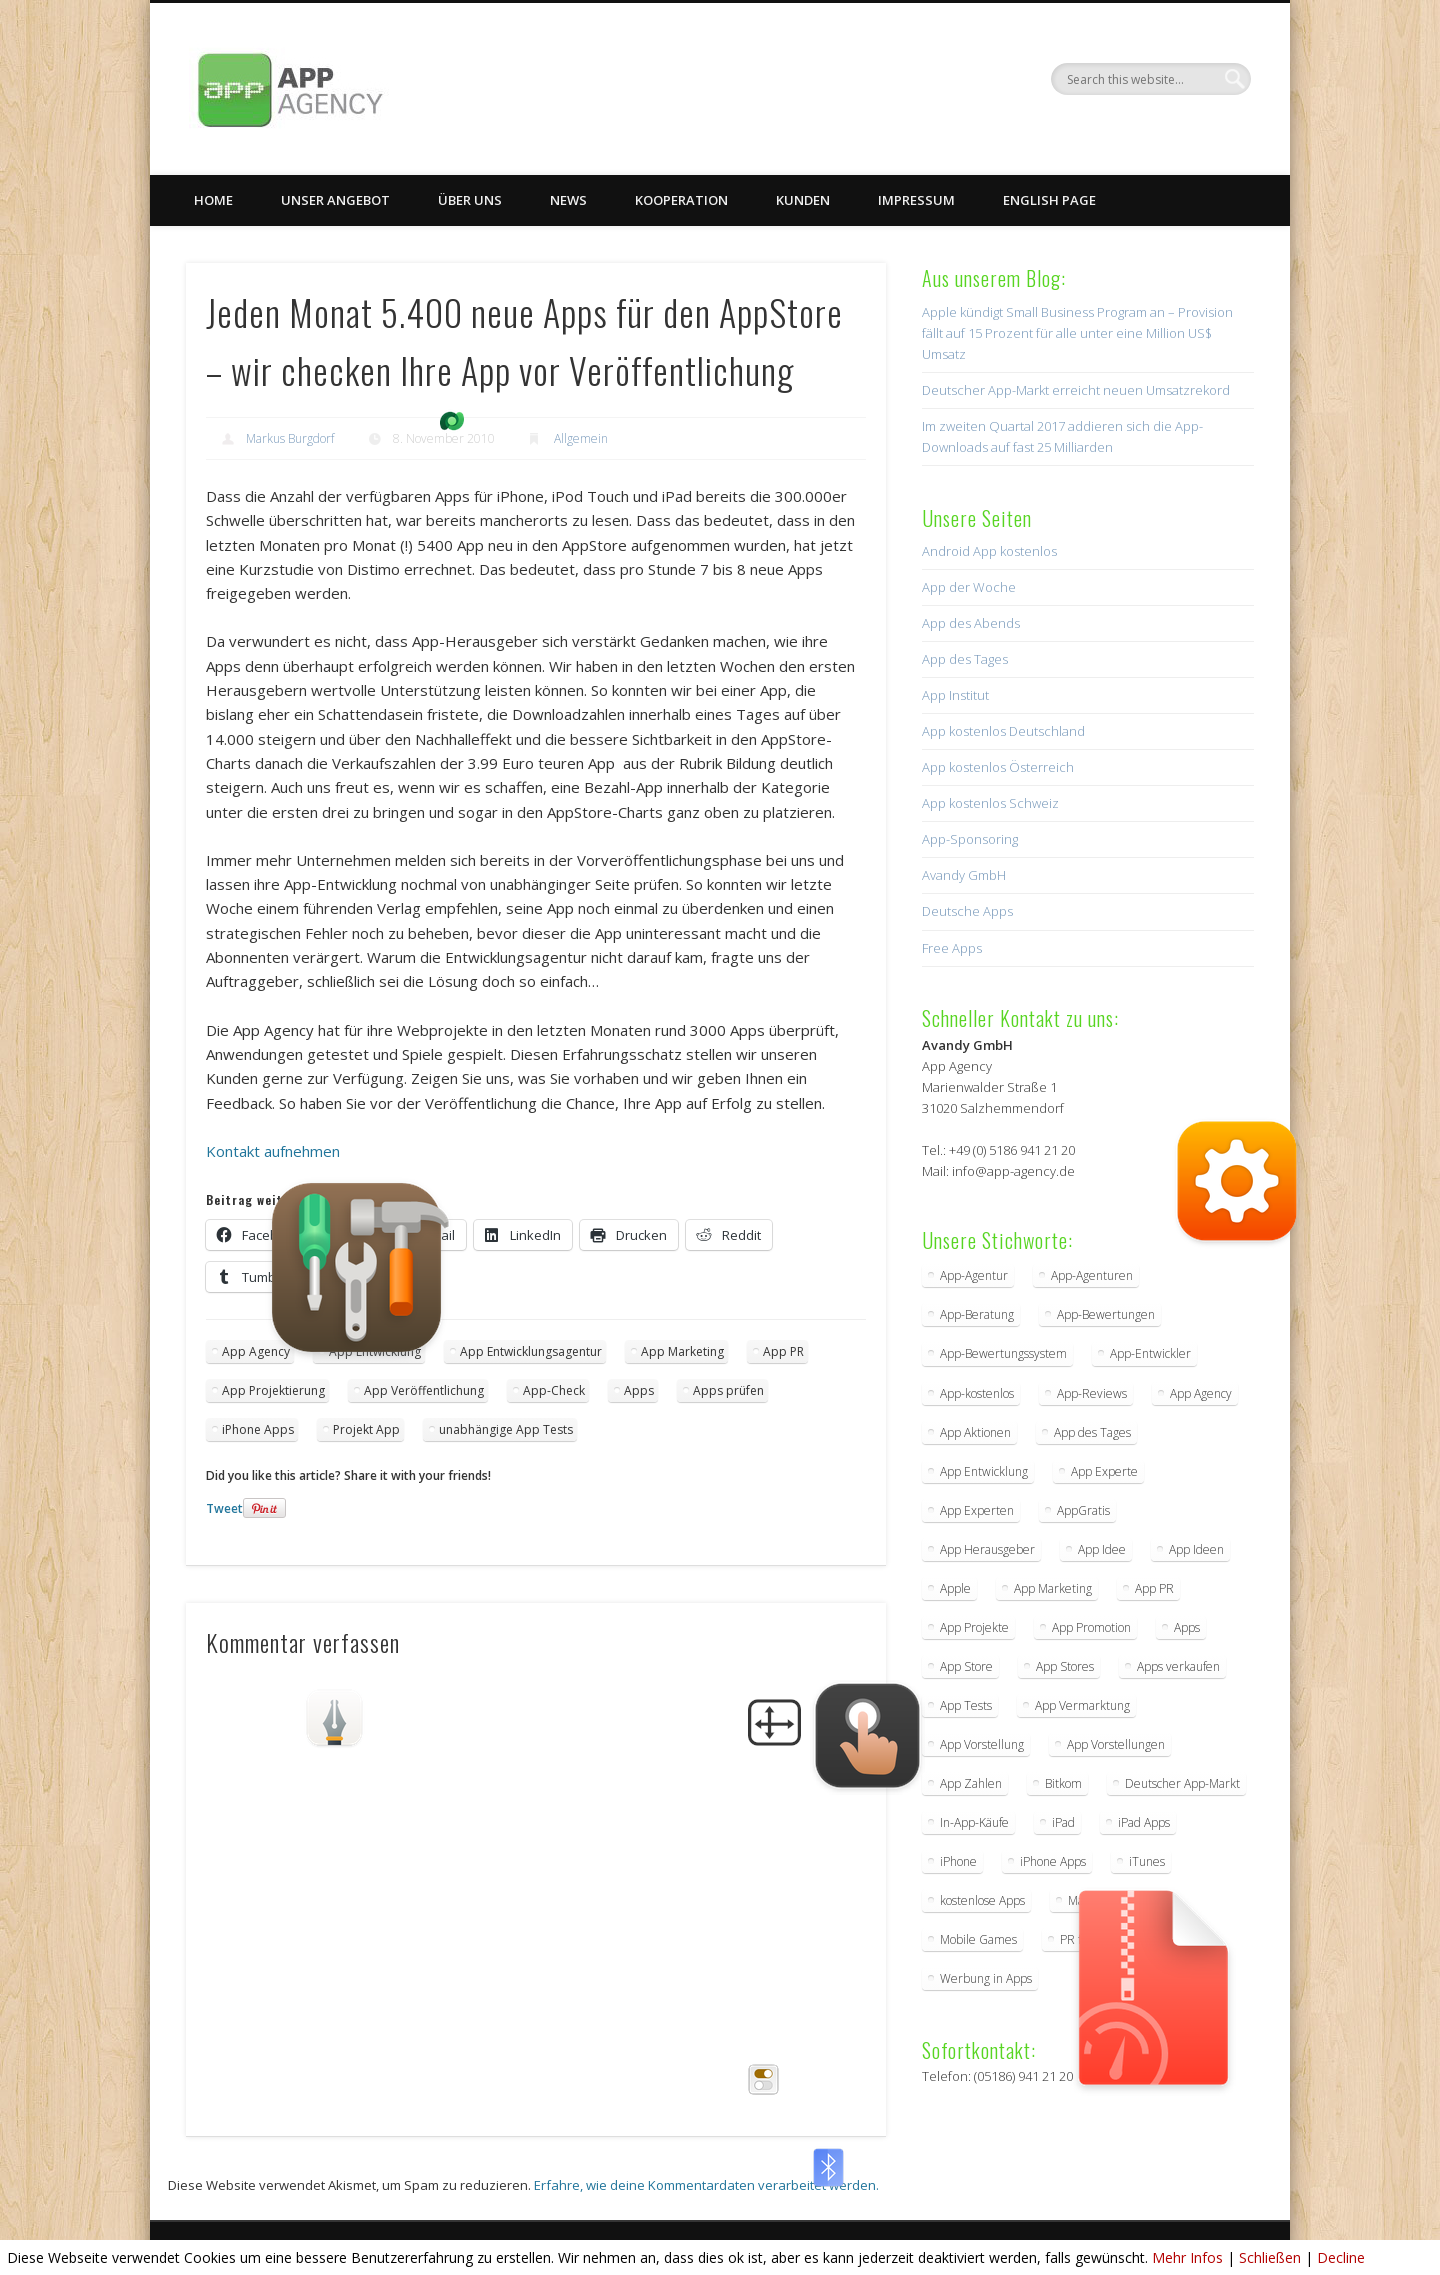 The width and height of the screenshot is (1440, 2275). I want to click on adjust display or screen settings, so click(774, 1722).